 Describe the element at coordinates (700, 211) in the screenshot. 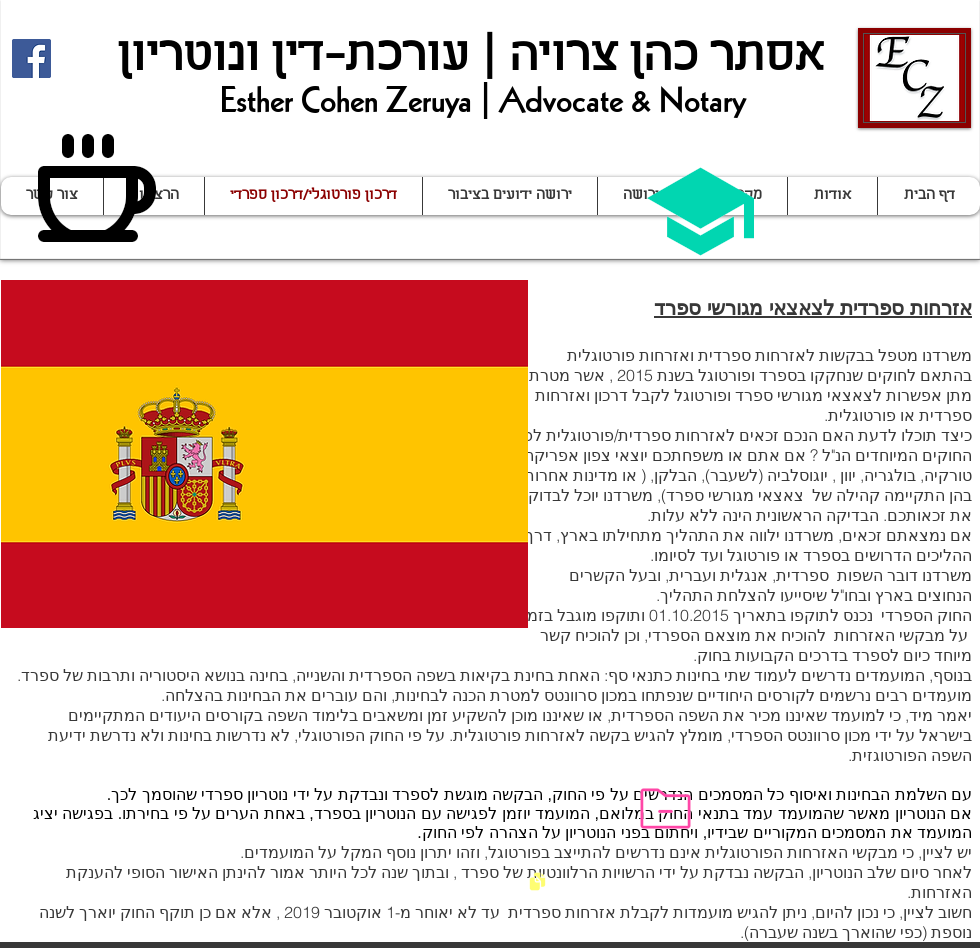

I see `access education or school-related features` at that location.